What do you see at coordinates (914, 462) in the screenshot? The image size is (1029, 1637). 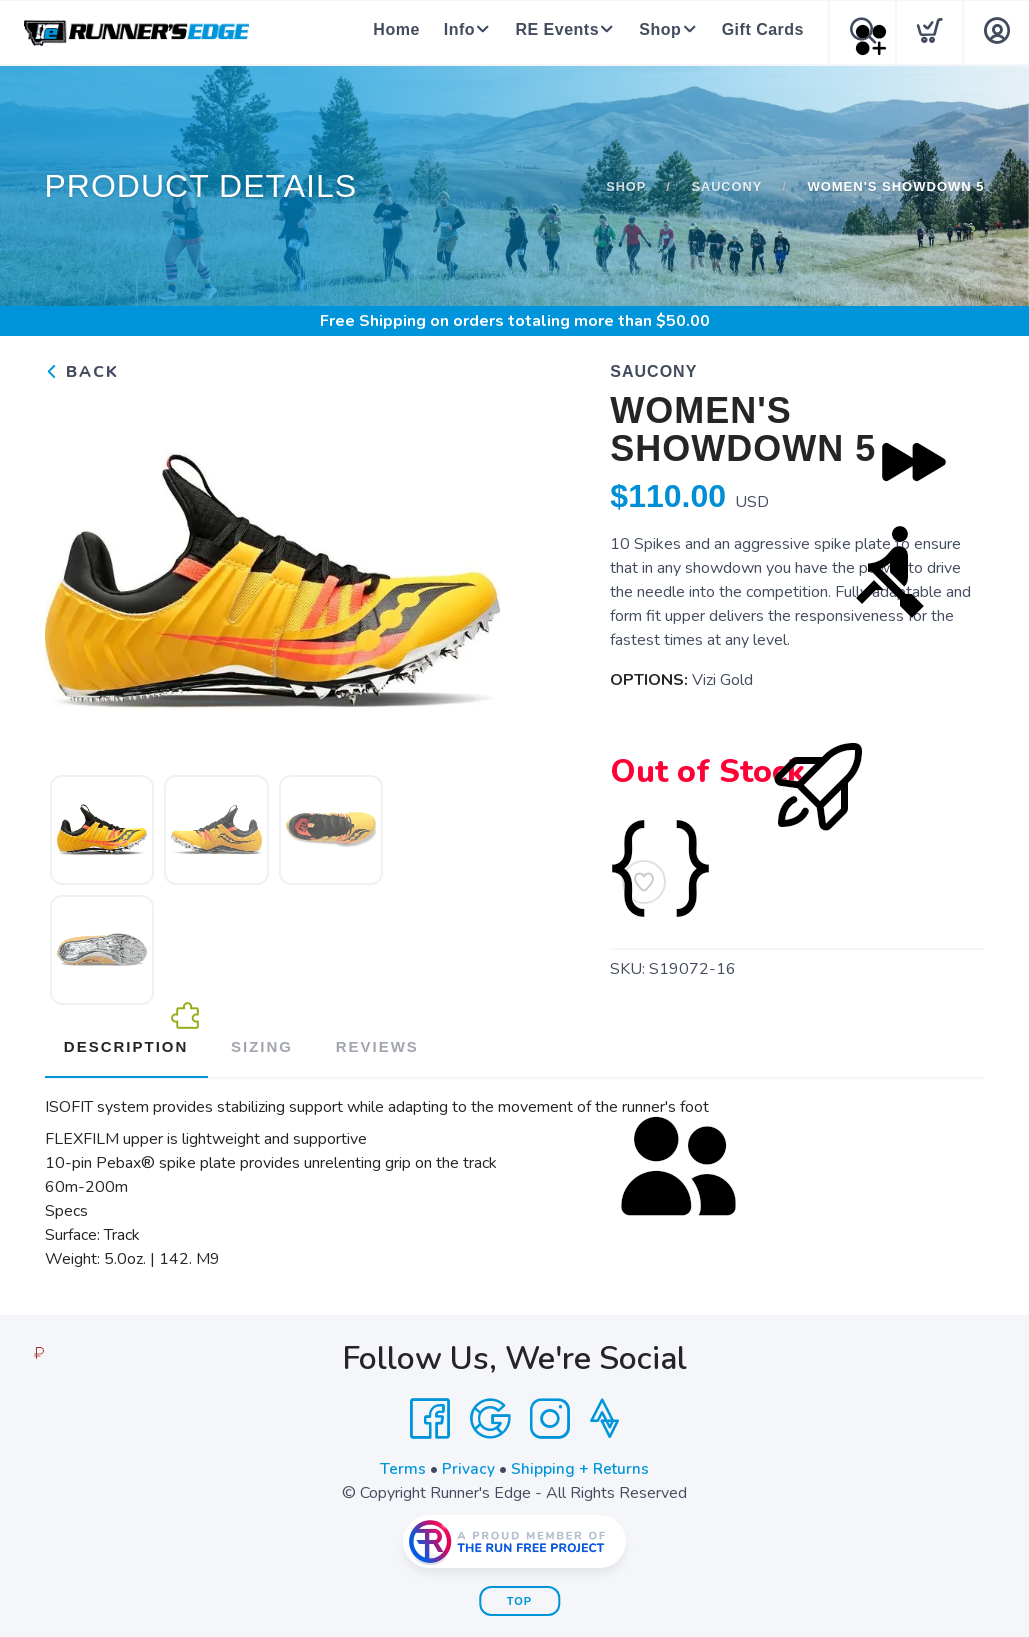 I see `skip to the next track` at bounding box center [914, 462].